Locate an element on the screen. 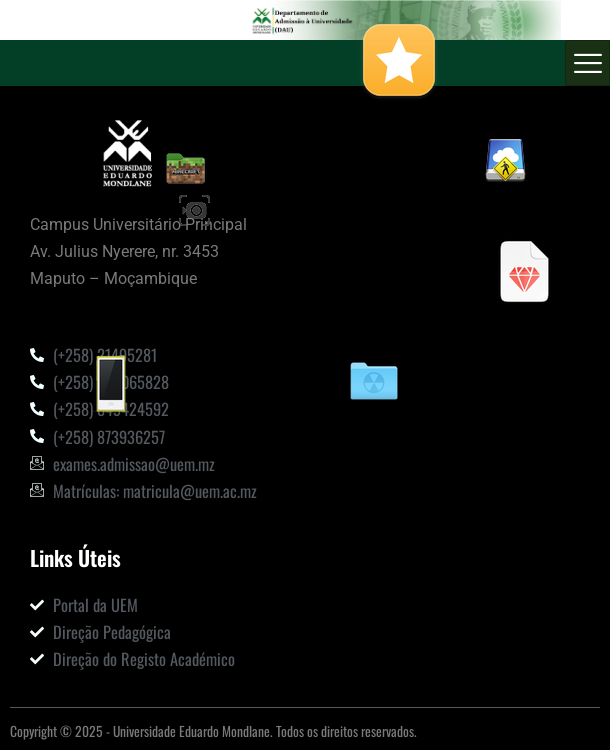  start screen recording with Kooha is located at coordinates (194, 210).